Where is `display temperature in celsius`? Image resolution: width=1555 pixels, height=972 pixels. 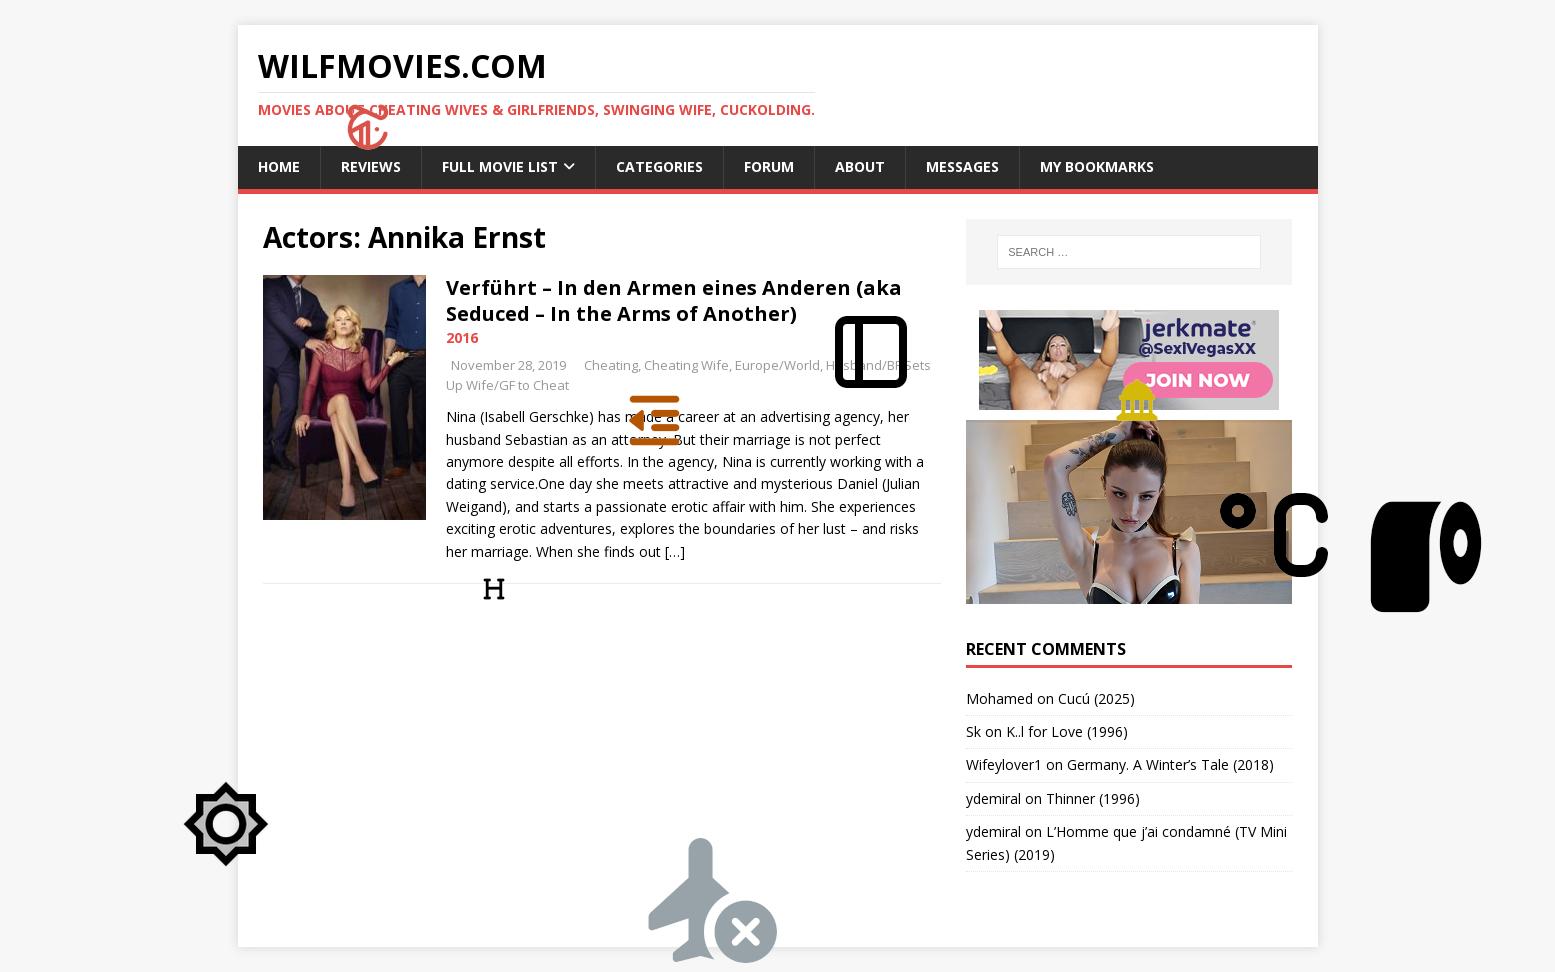
display temperature in celsius is located at coordinates (1274, 535).